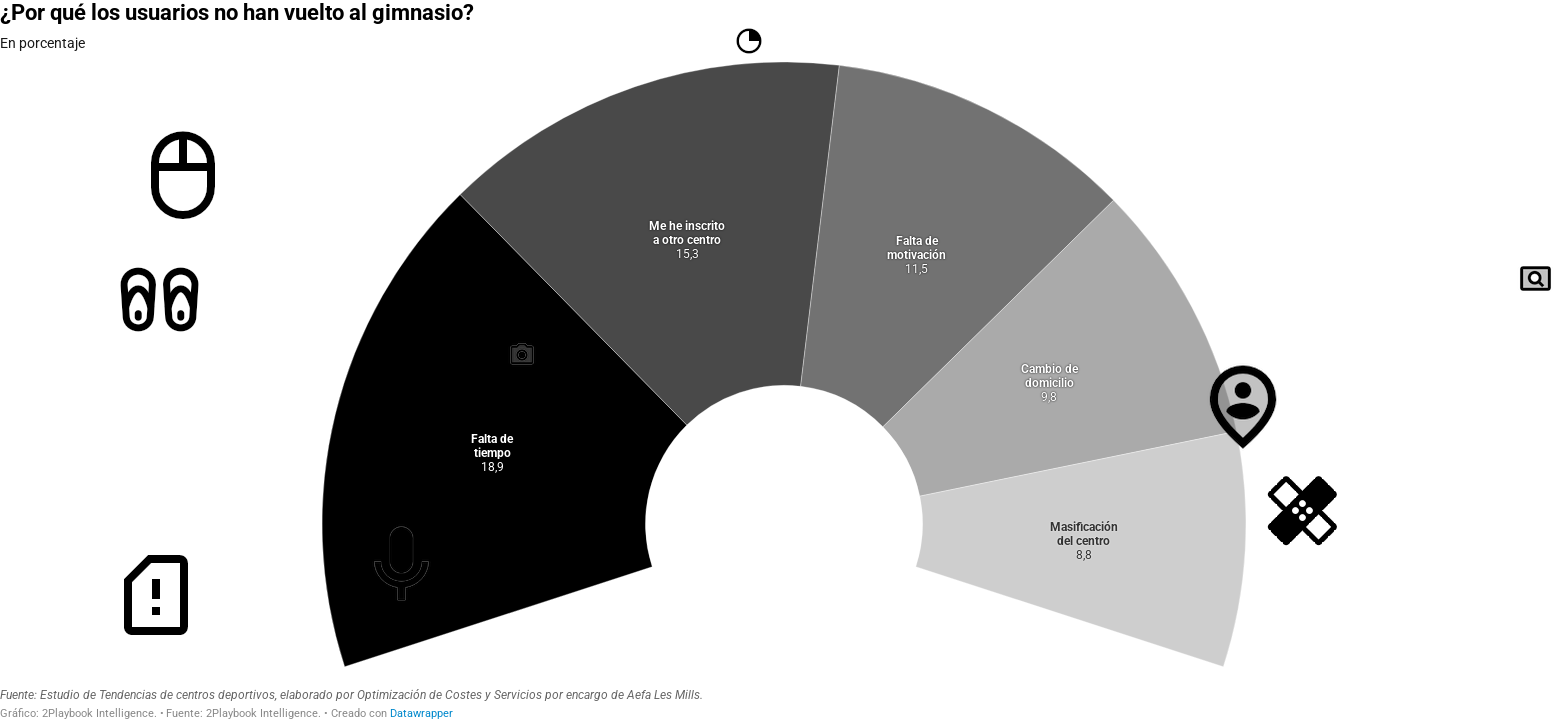  What do you see at coordinates (522, 355) in the screenshot?
I see `take a photo` at bounding box center [522, 355].